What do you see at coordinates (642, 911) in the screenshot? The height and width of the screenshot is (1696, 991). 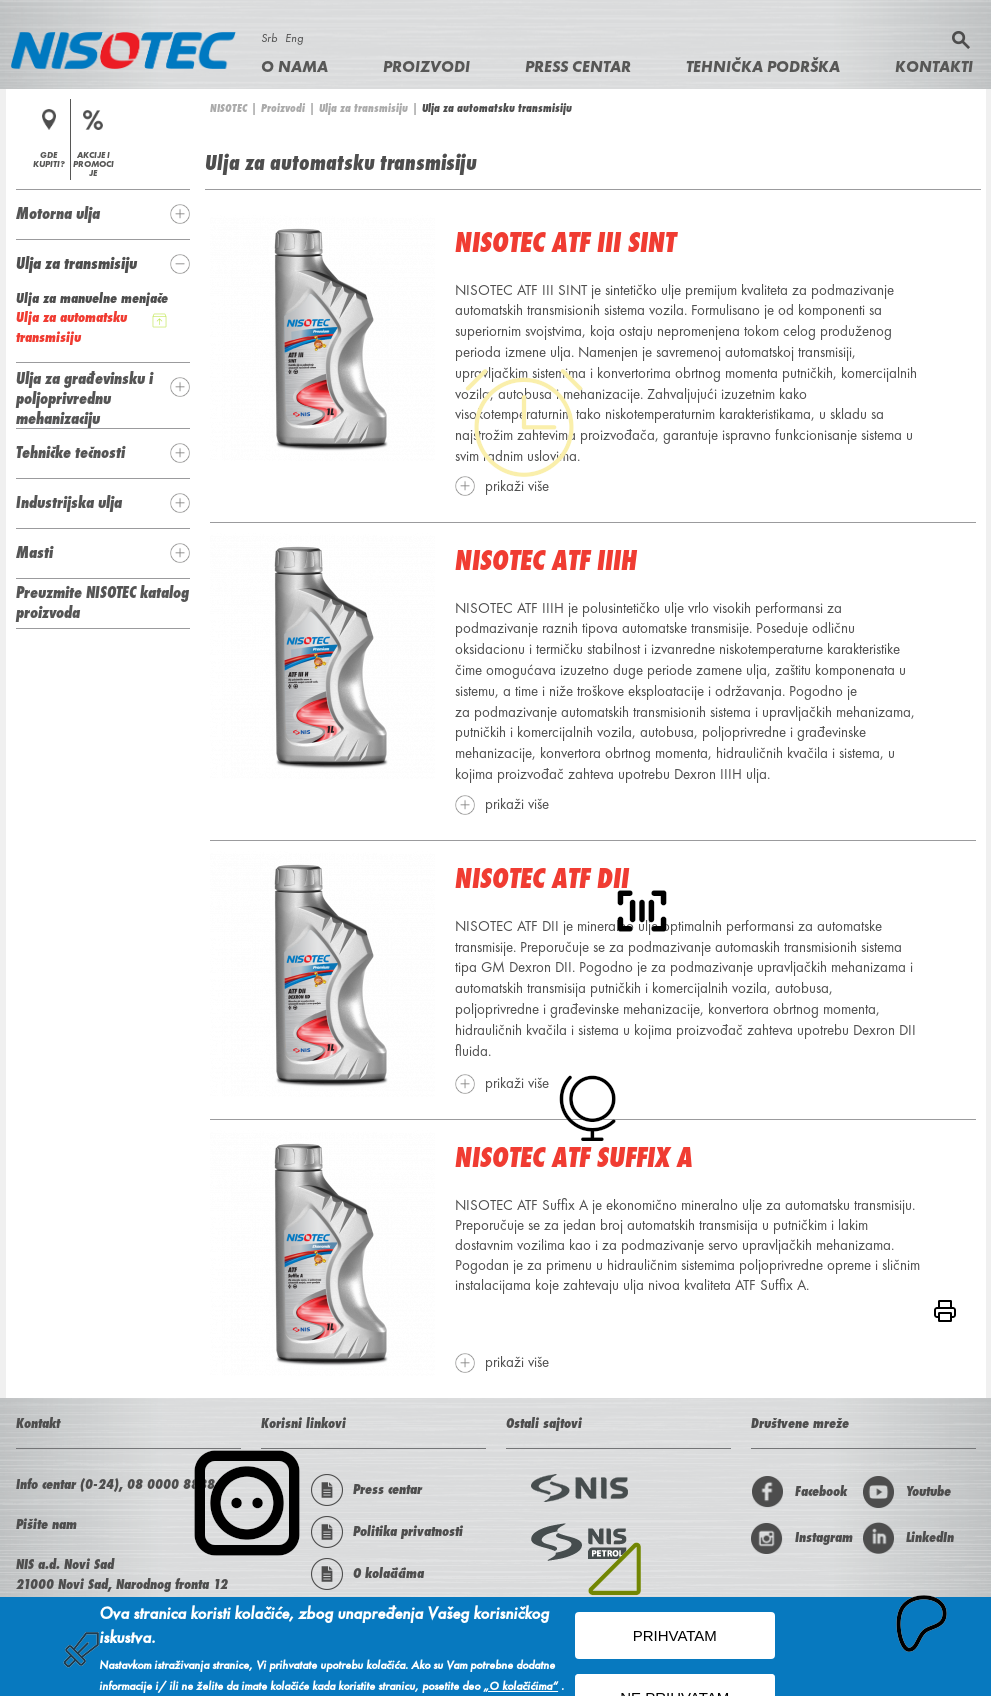 I see `scan a barcode` at bounding box center [642, 911].